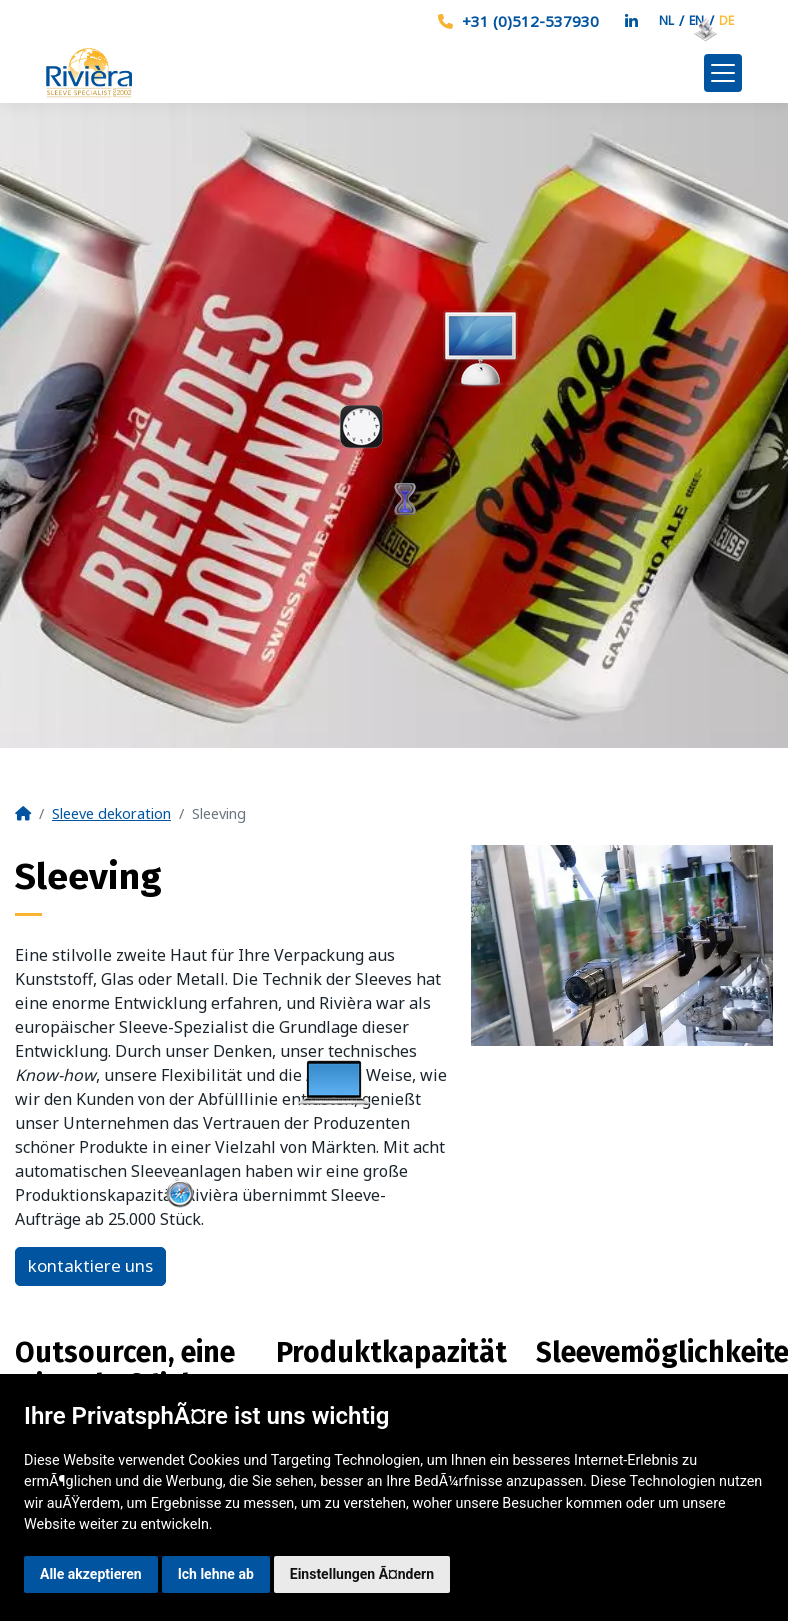  I want to click on open safari browser settings, so click(180, 1193).